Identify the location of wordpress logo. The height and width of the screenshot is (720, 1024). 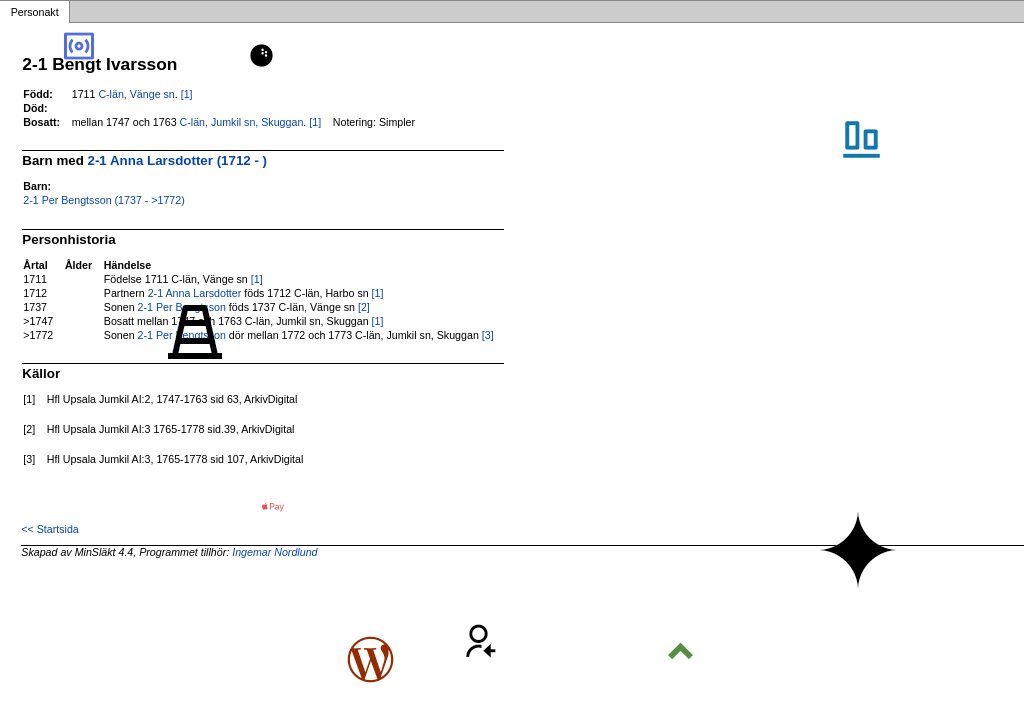
(370, 659).